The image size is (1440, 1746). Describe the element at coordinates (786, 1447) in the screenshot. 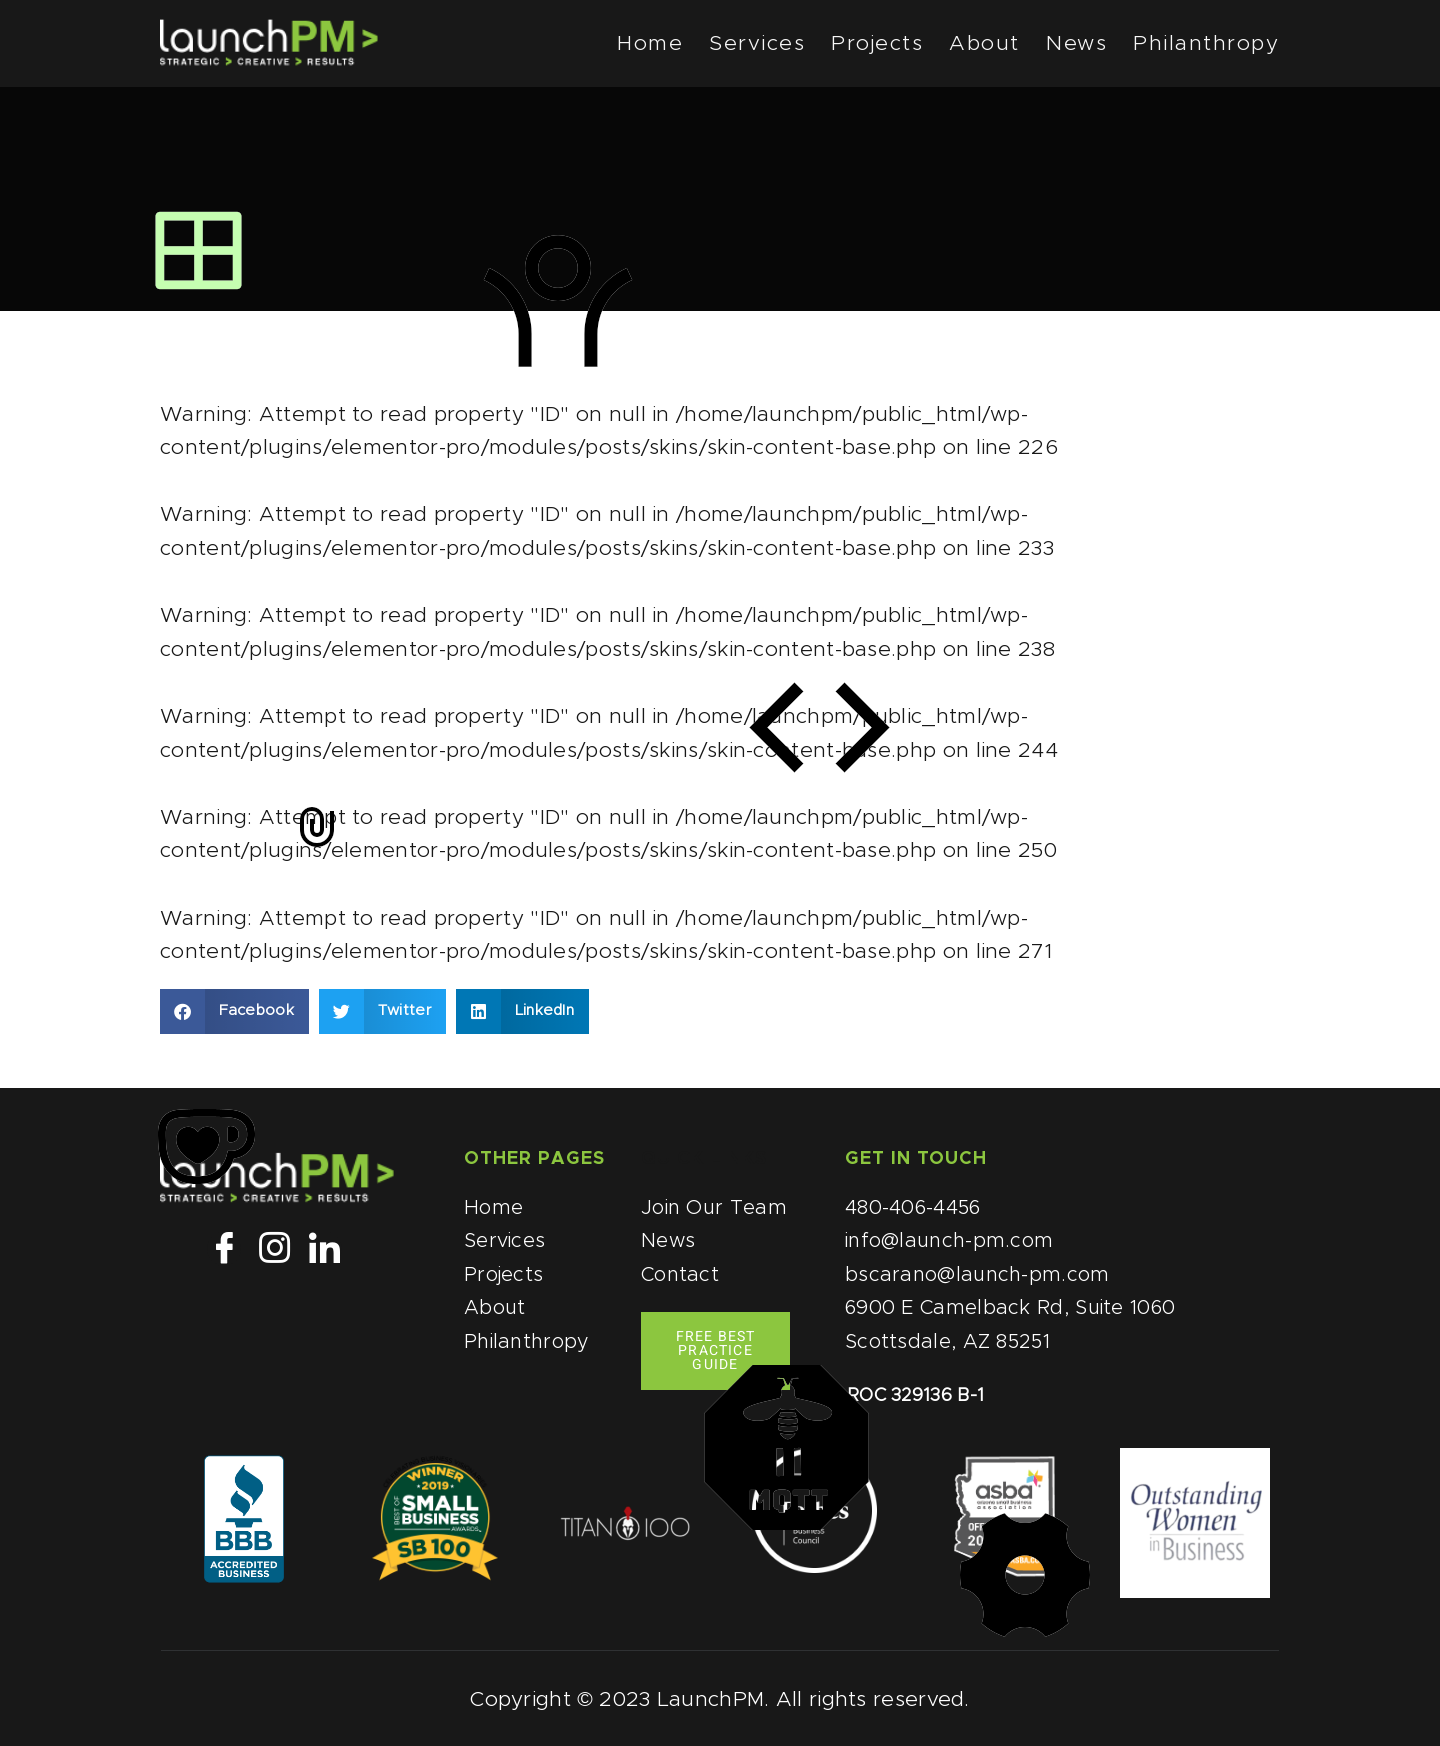

I see `open zigbee2mqtt smart home integration settings` at that location.